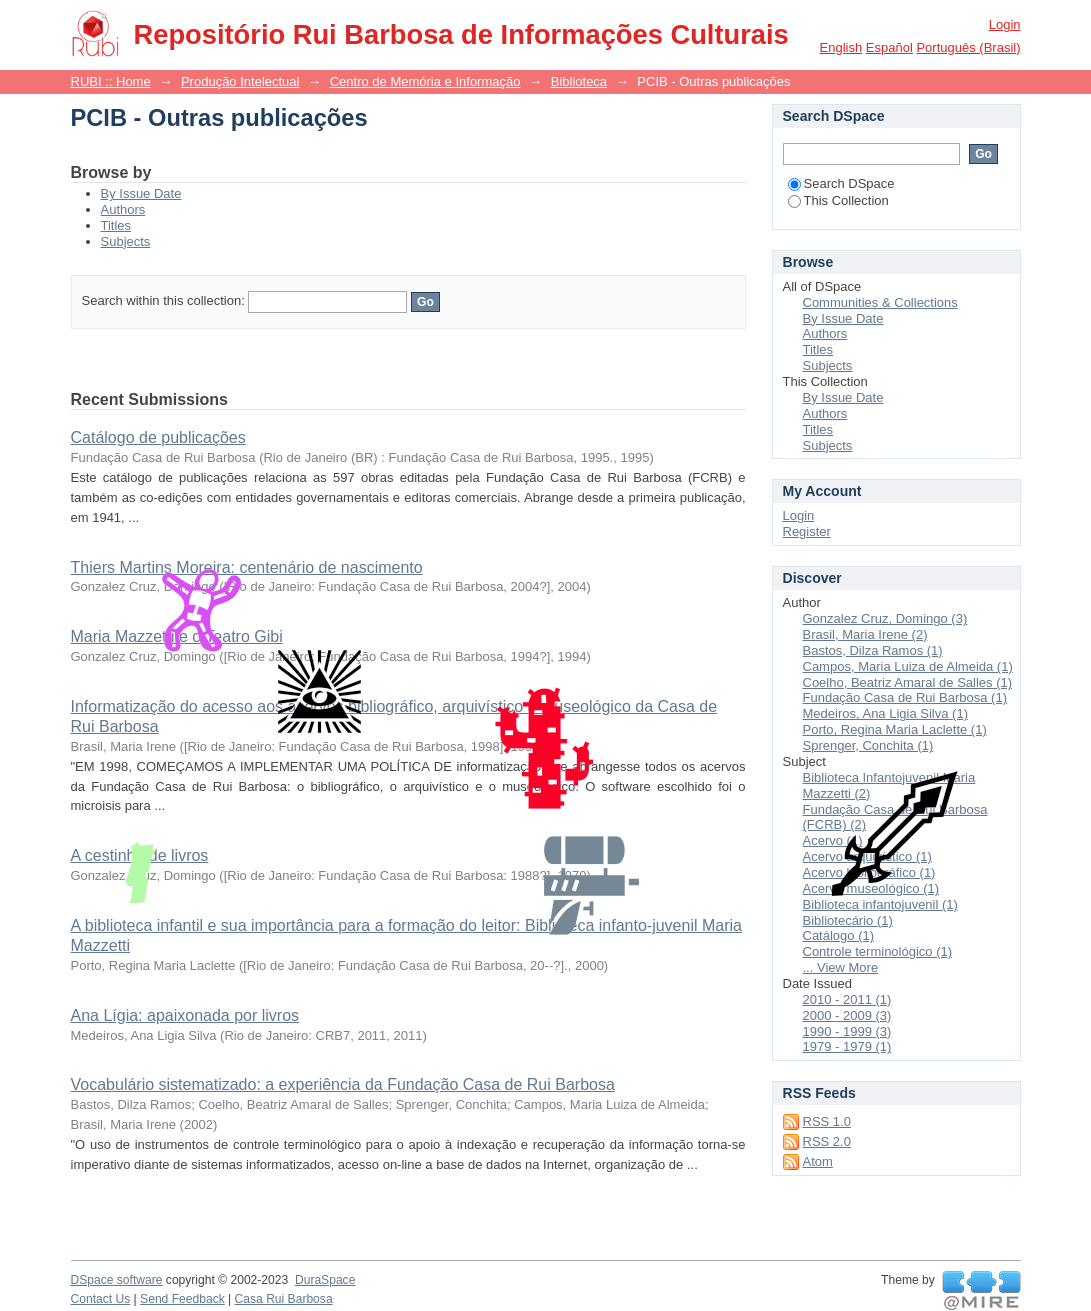  What do you see at coordinates (319, 691) in the screenshot?
I see `indicates visibility or surveillance mode enabled` at bounding box center [319, 691].